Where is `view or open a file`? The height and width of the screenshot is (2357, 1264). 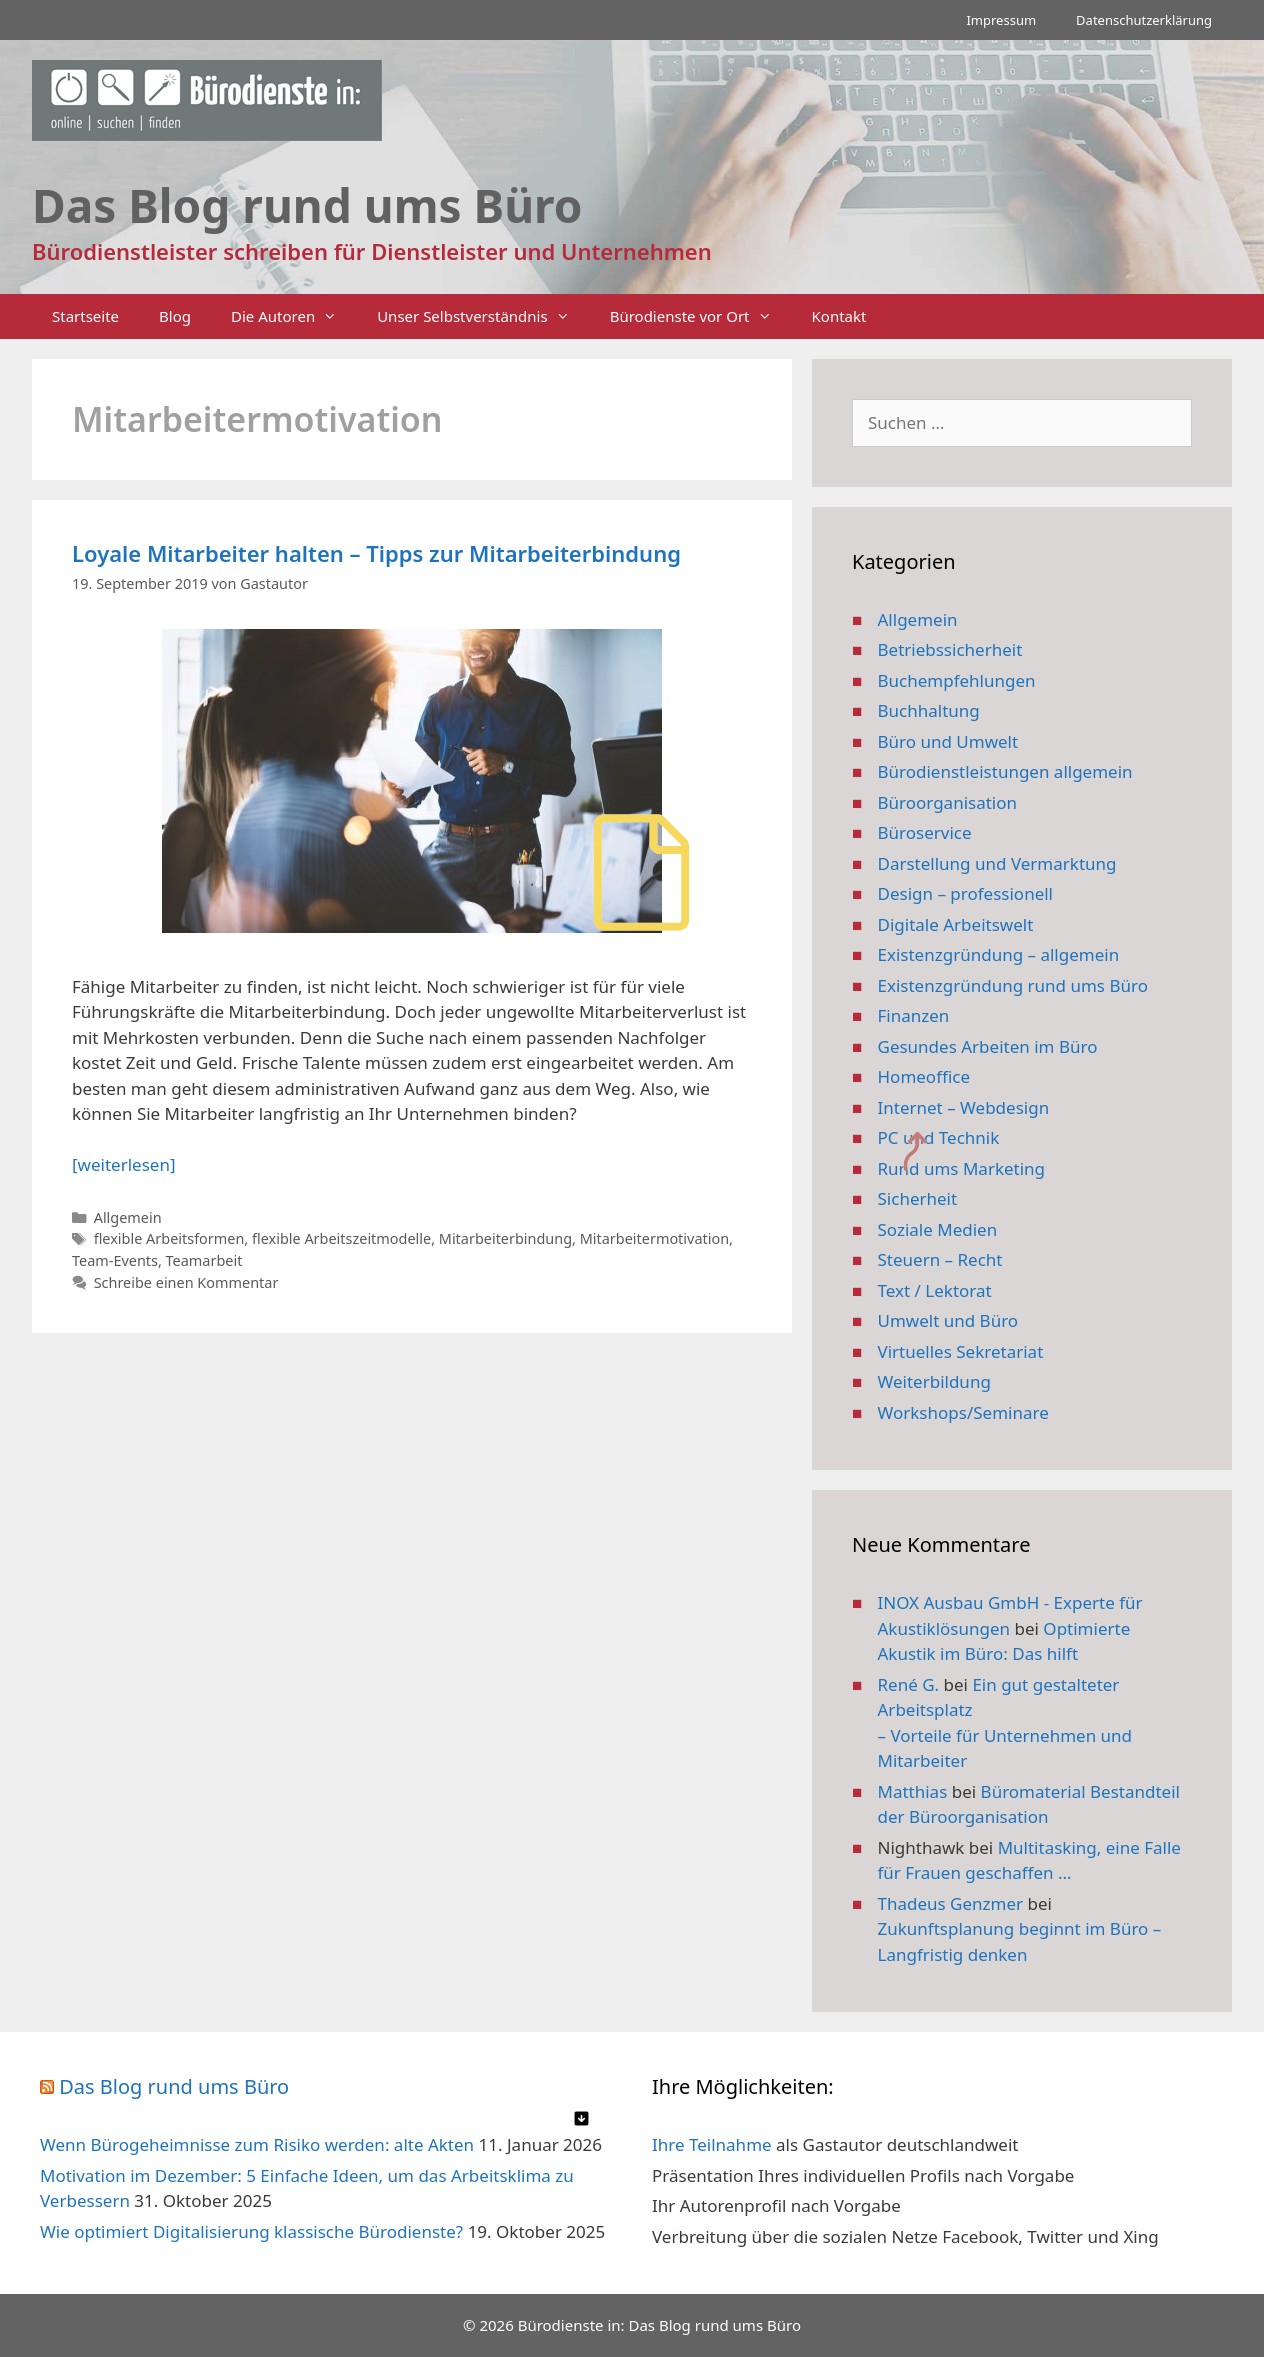
view or open a file is located at coordinates (641, 872).